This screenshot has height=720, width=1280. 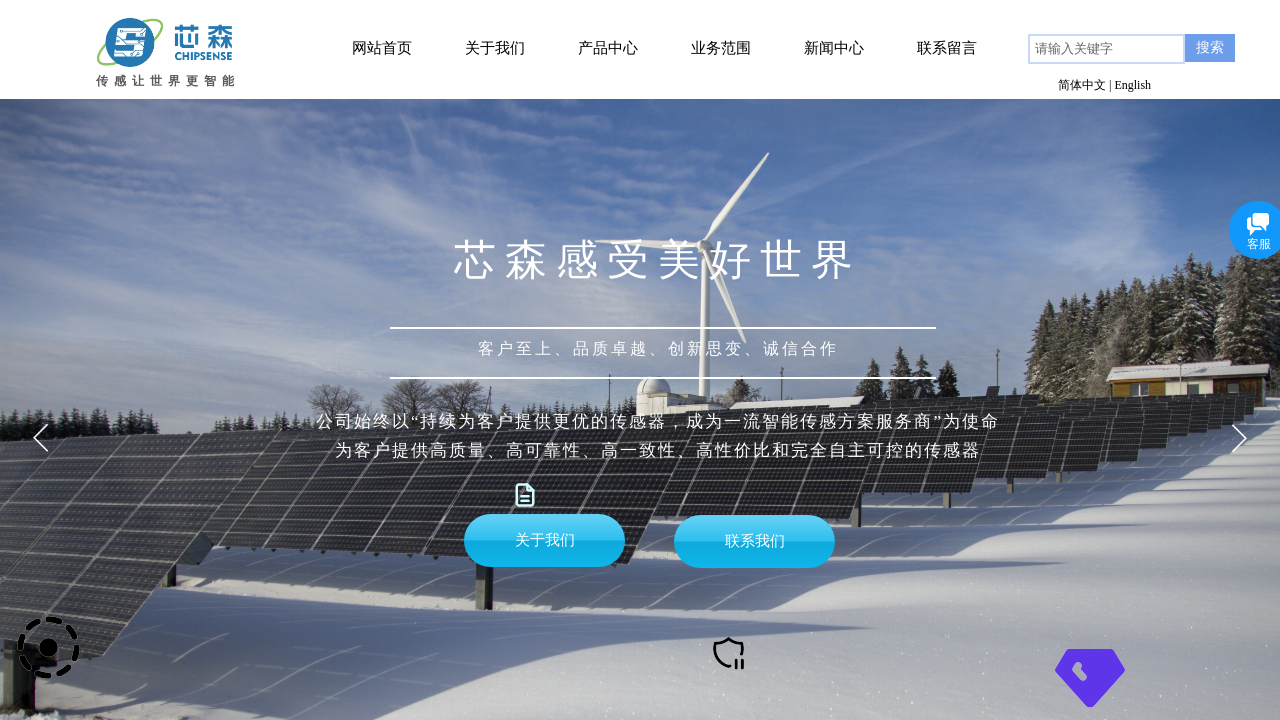 I want to click on pause security protection temporarily, so click(x=728, y=652).